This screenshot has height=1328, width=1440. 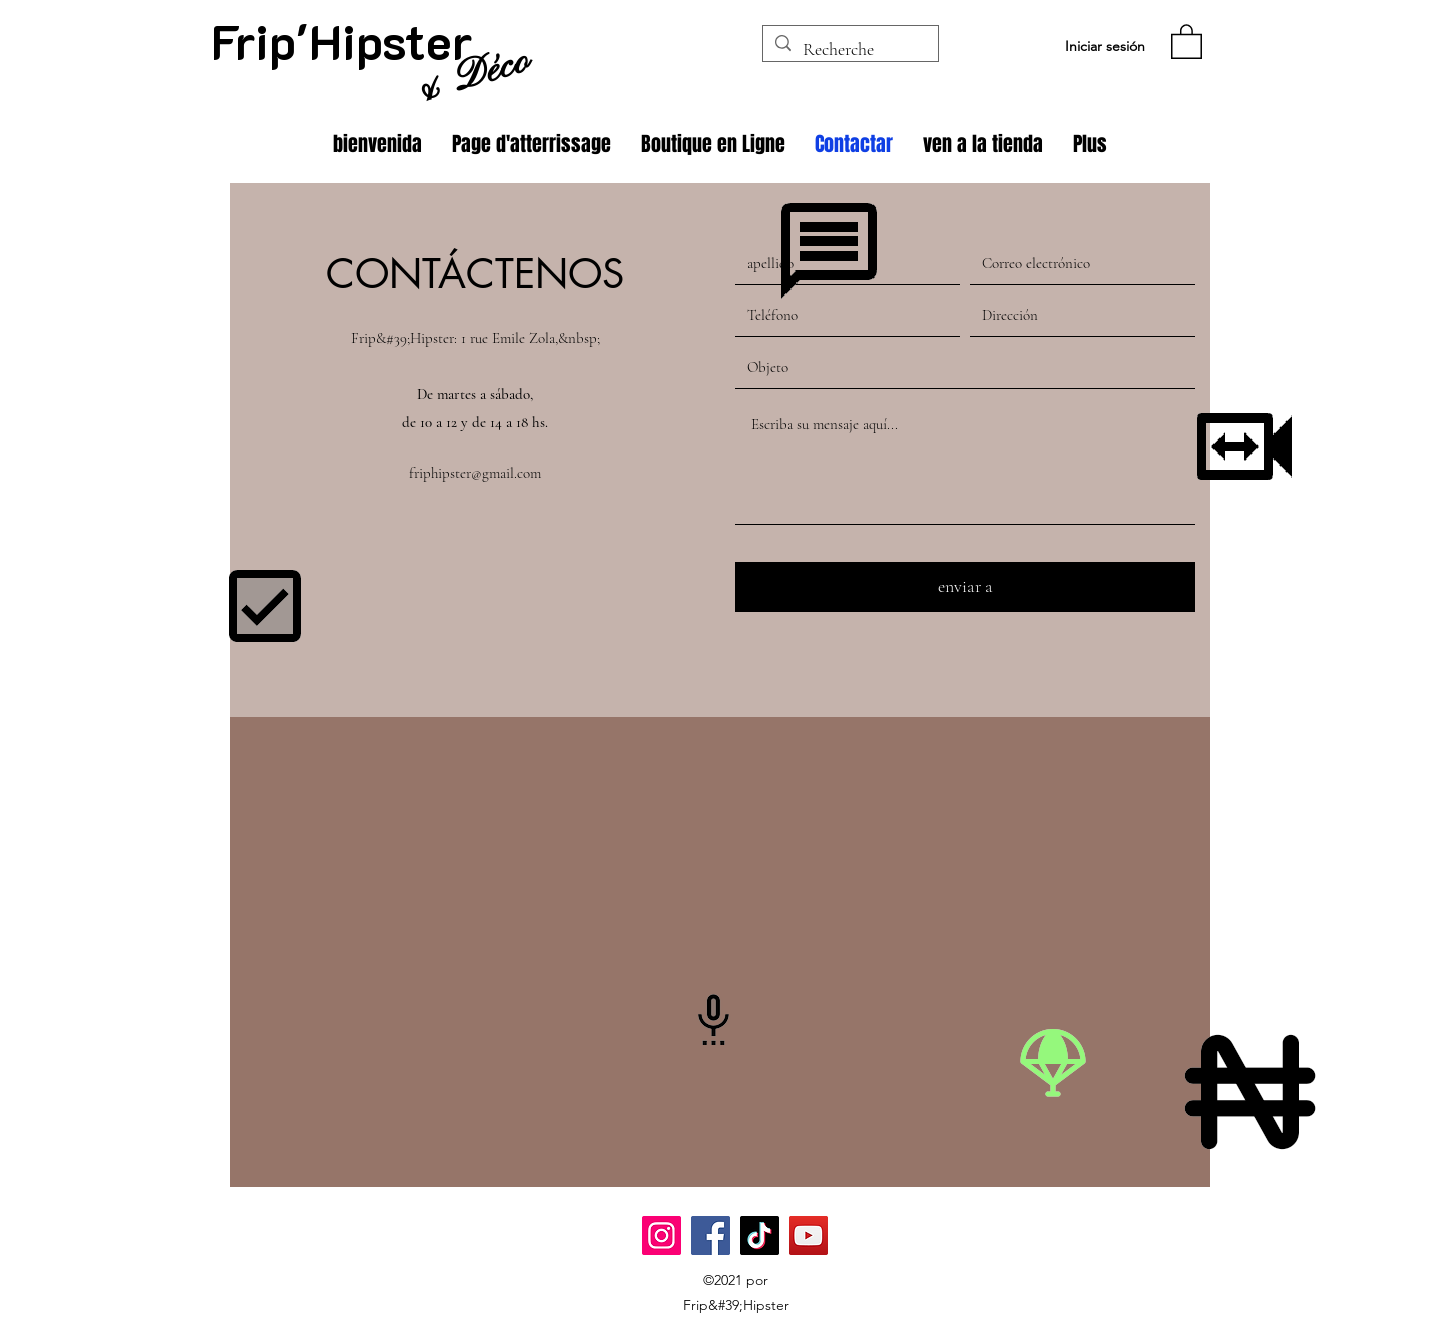 What do you see at coordinates (713, 1018) in the screenshot?
I see `access voice input settings` at bounding box center [713, 1018].